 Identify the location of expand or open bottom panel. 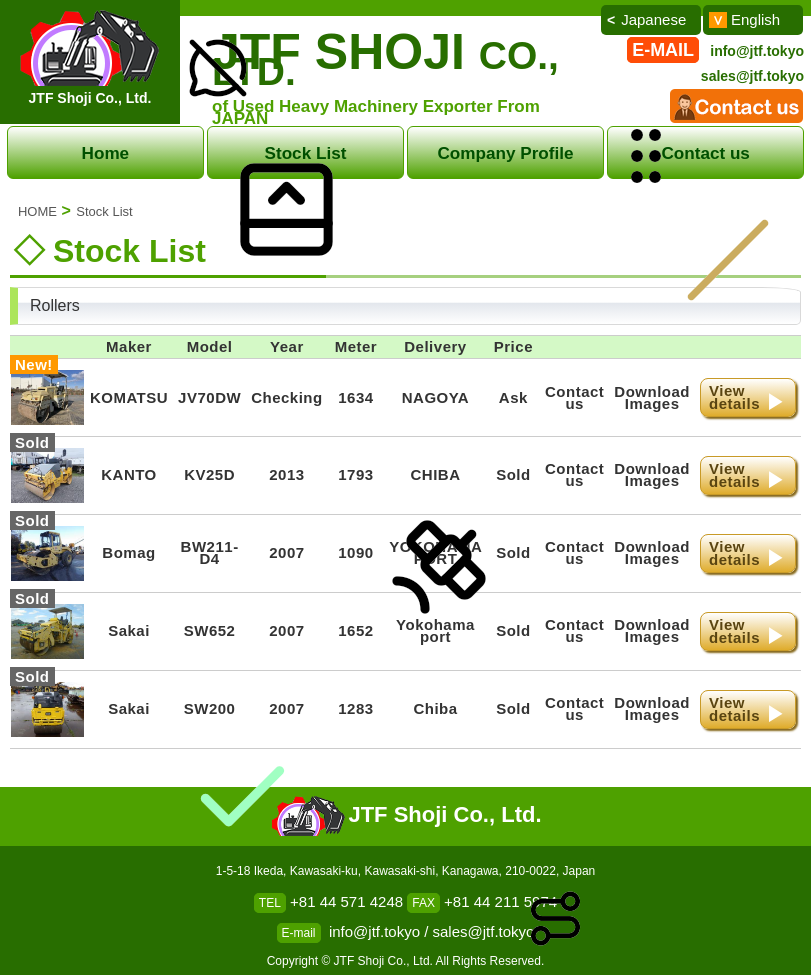
(286, 209).